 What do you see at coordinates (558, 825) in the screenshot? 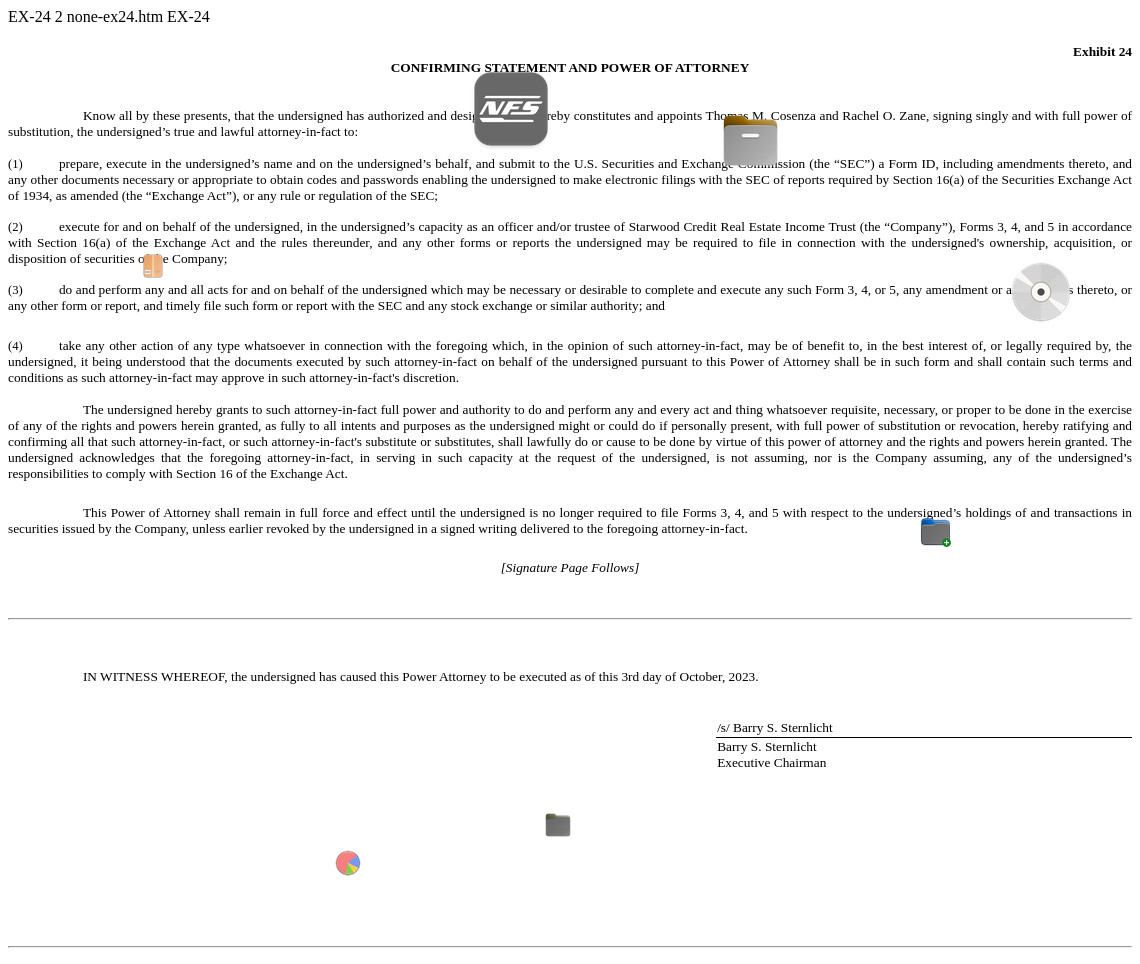
I see `open a folder to view its contents` at bounding box center [558, 825].